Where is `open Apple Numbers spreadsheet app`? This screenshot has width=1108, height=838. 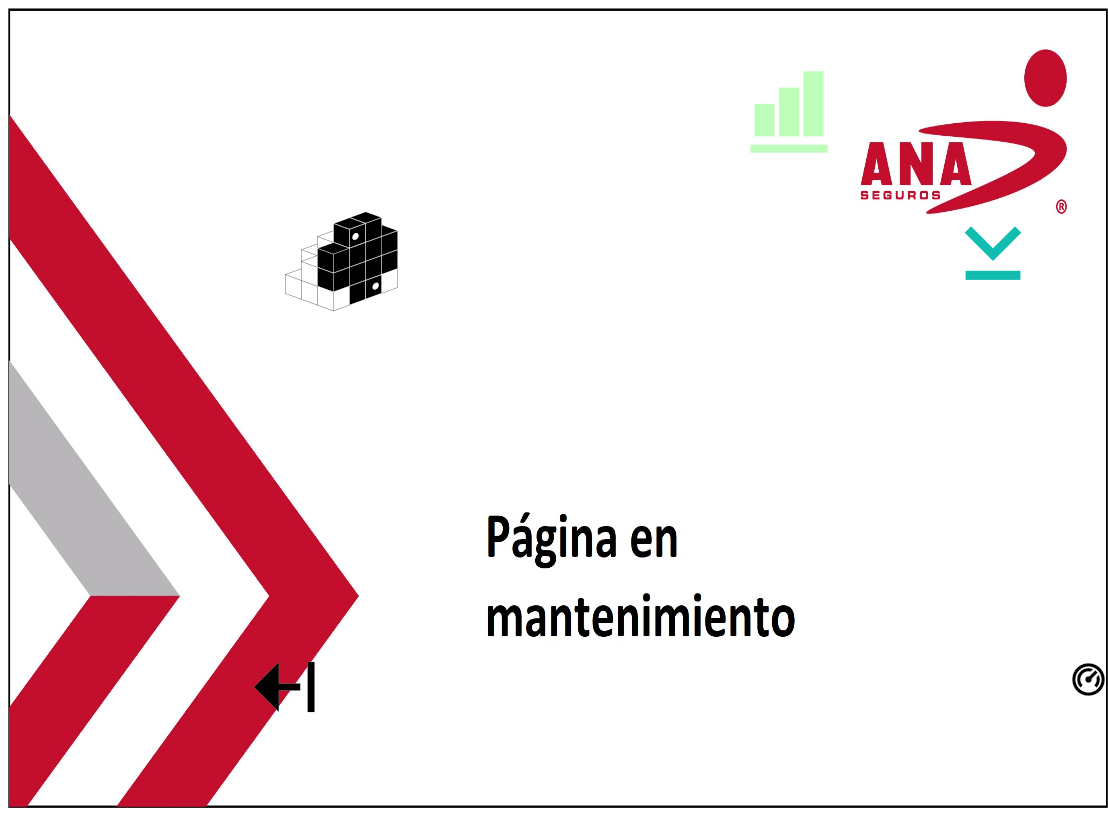
open Apple Numbers spreadsheet app is located at coordinates (787, 112).